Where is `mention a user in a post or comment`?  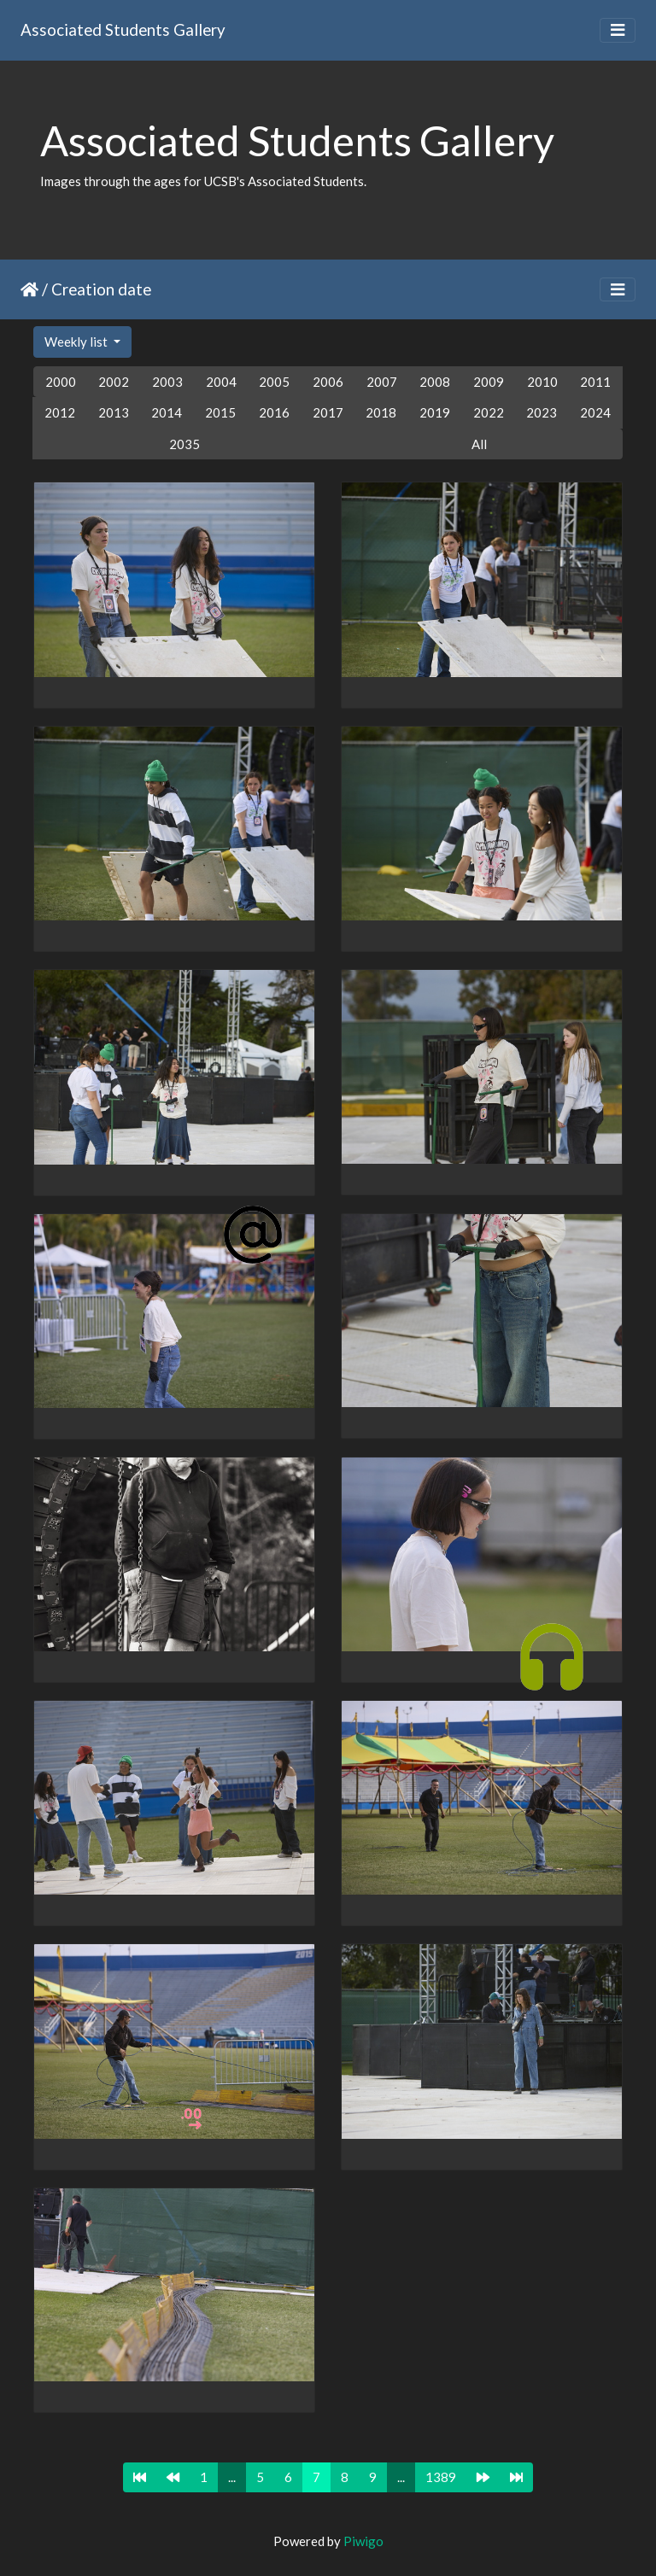 mention a user in a post or comment is located at coordinates (253, 1235).